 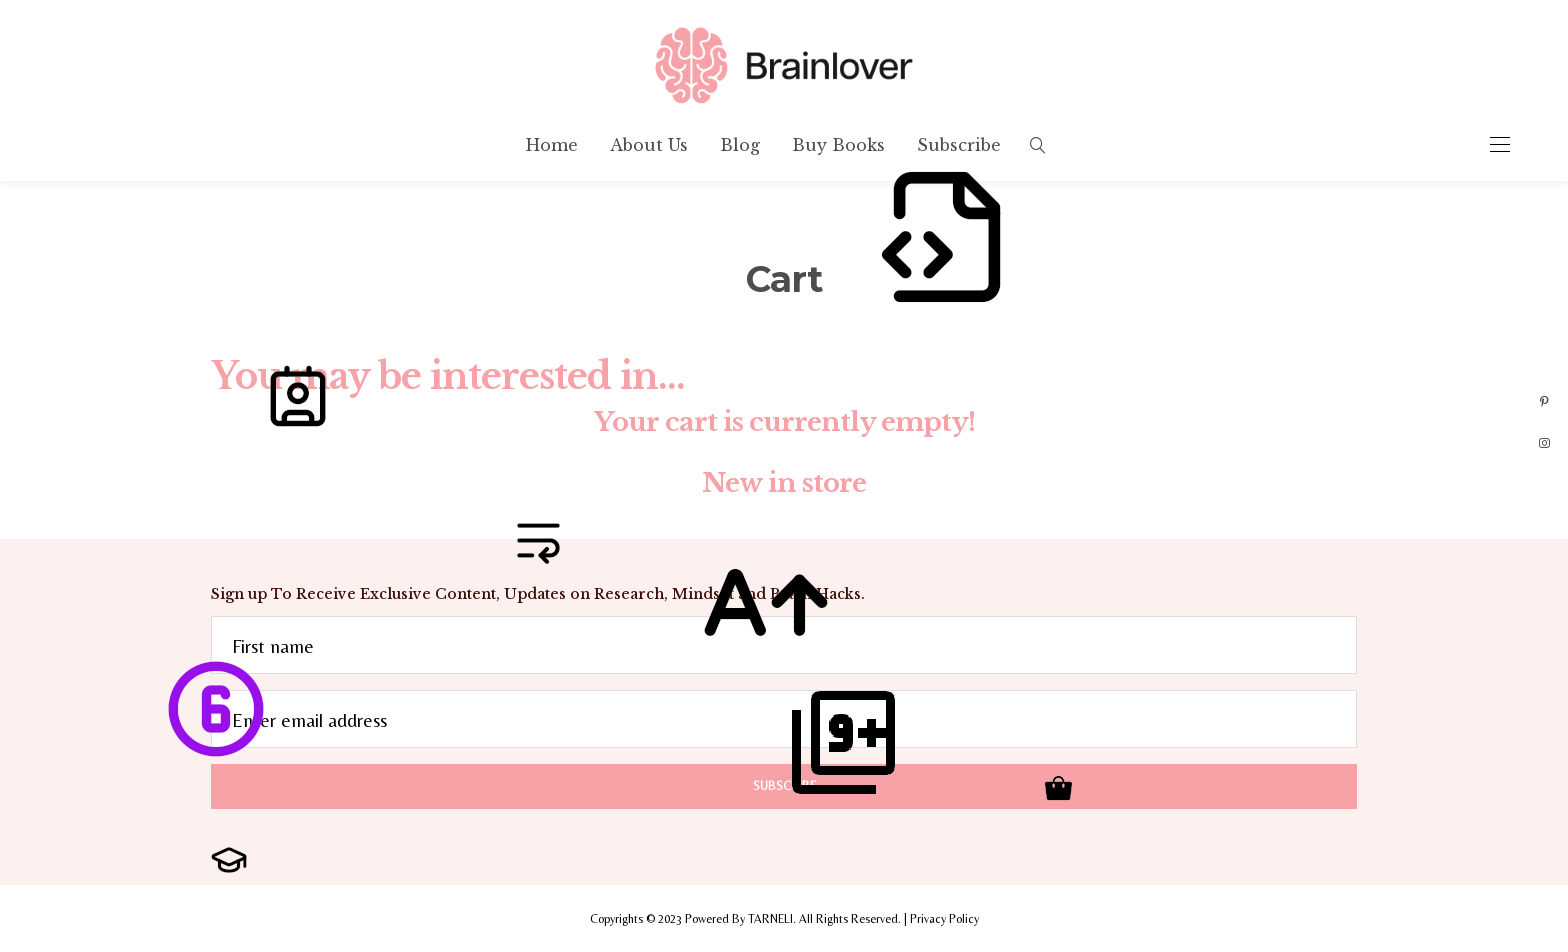 I want to click on increase font size, so click(x=766, y=608).